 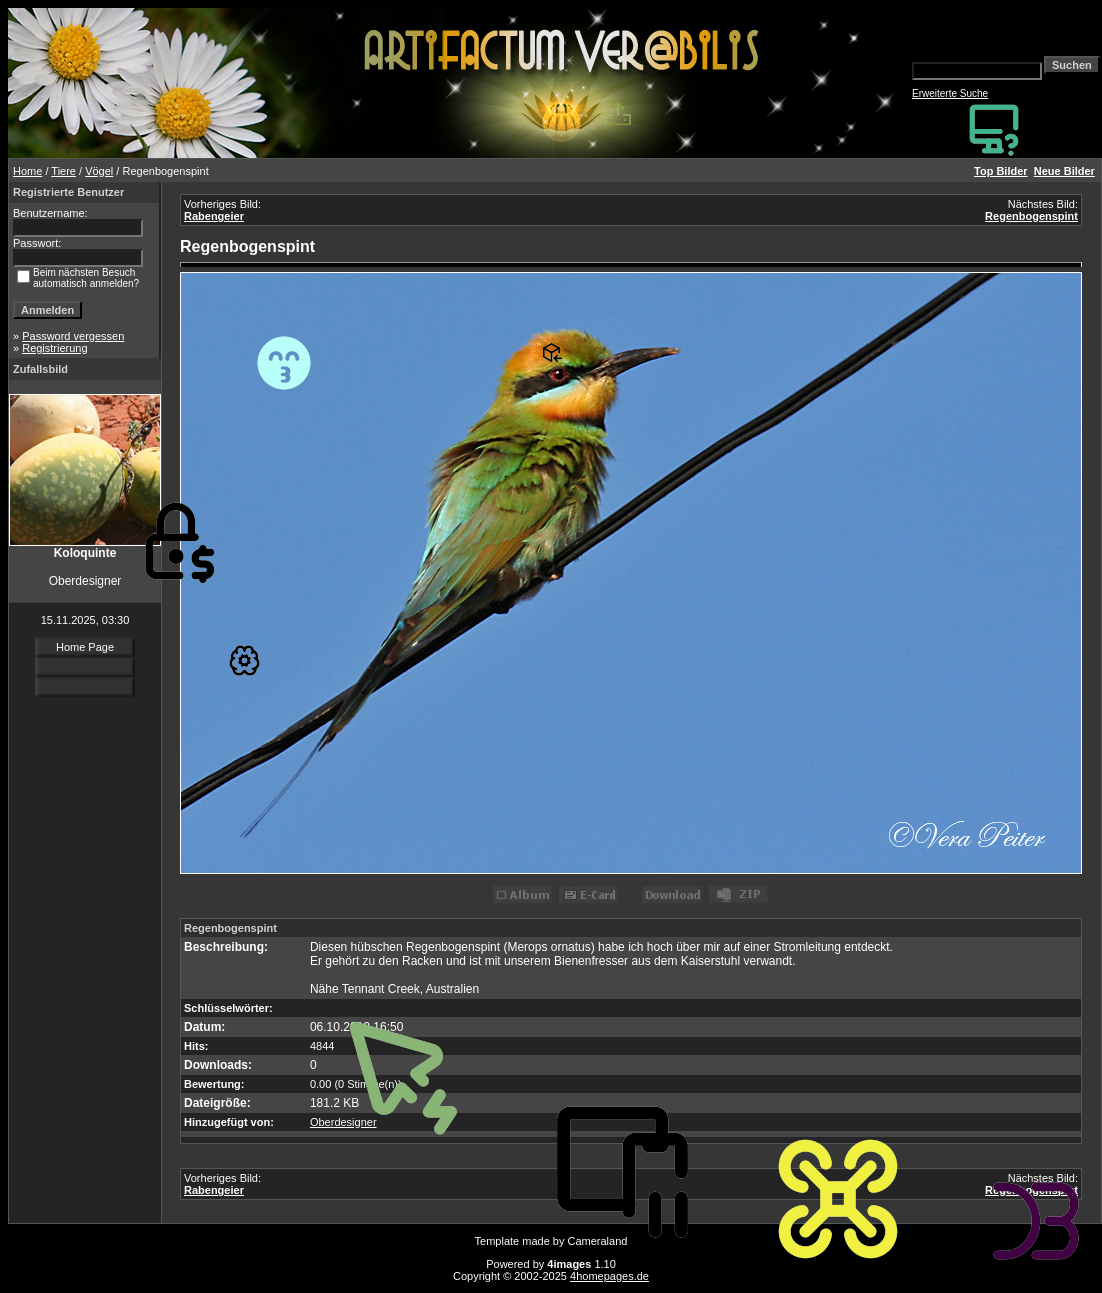 I want to click on send a kiss or affectionate reaction, so click(x=284, y=363).